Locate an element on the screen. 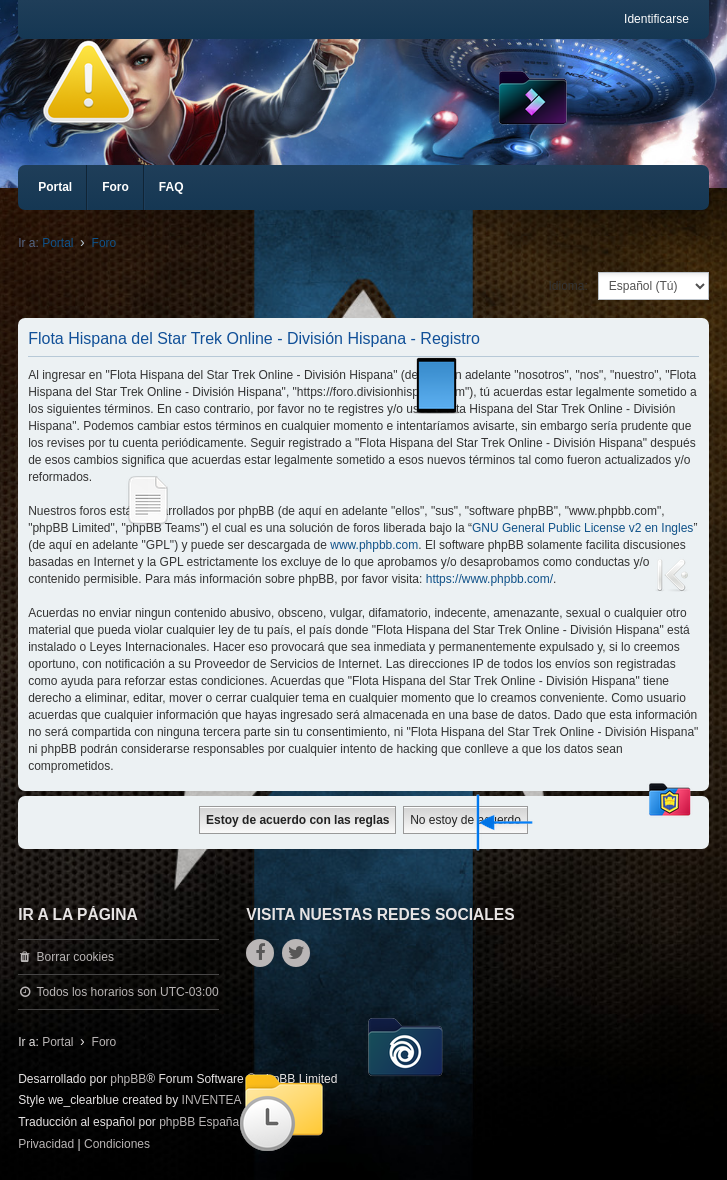 This screenshot has width=727, height=1180. go to the first item in a list or sequence is located at coordinates (672, 575).